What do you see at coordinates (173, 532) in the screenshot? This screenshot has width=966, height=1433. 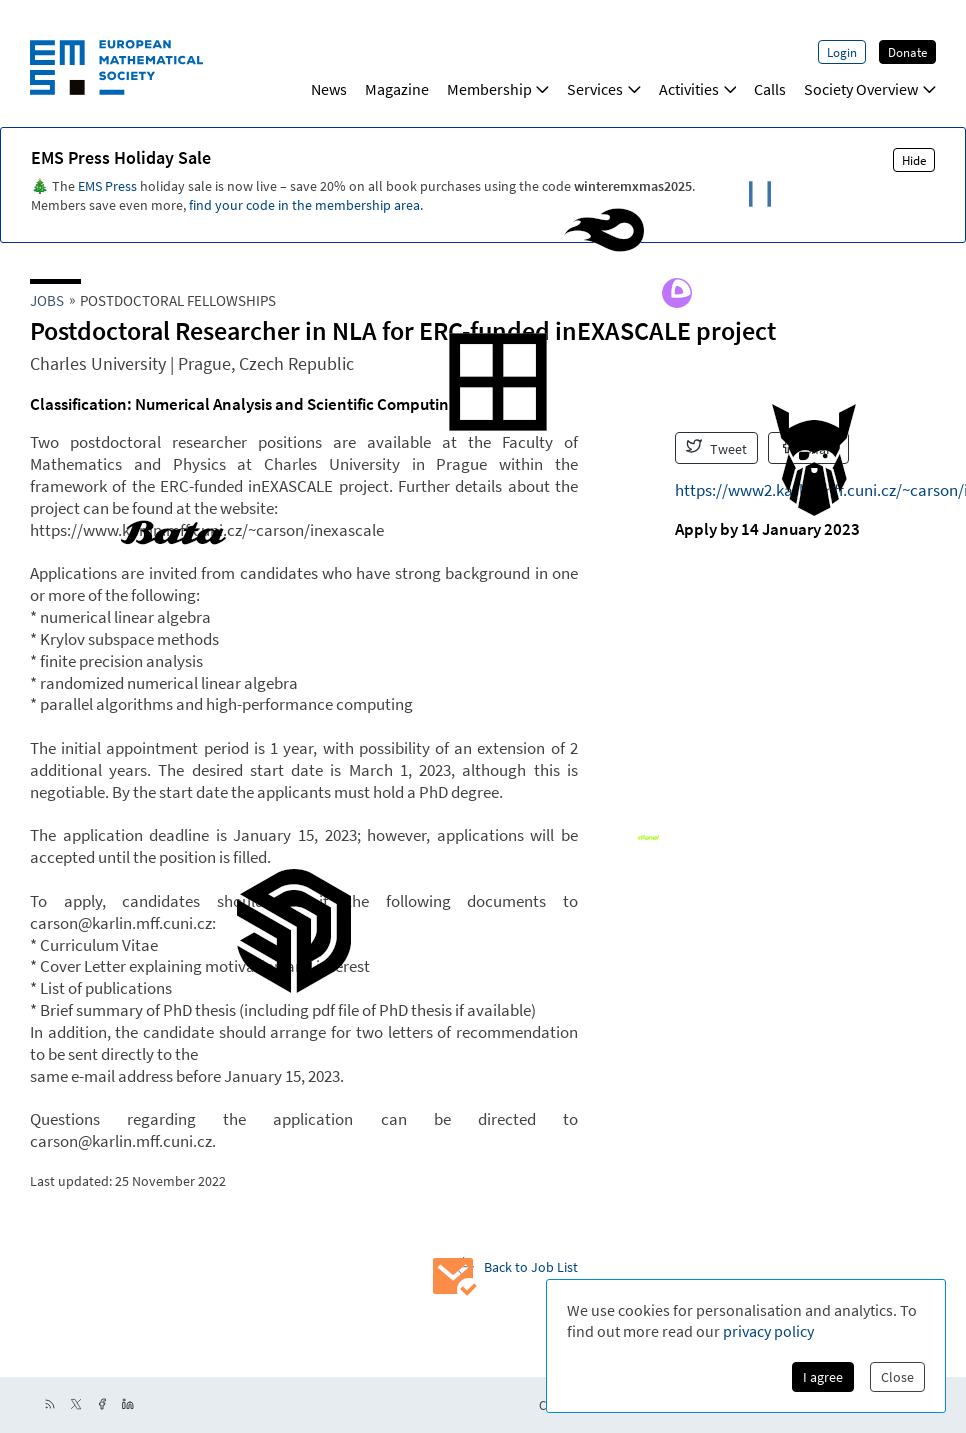 I see `visit the Bata footwear website` at bounding box center [173, 532].